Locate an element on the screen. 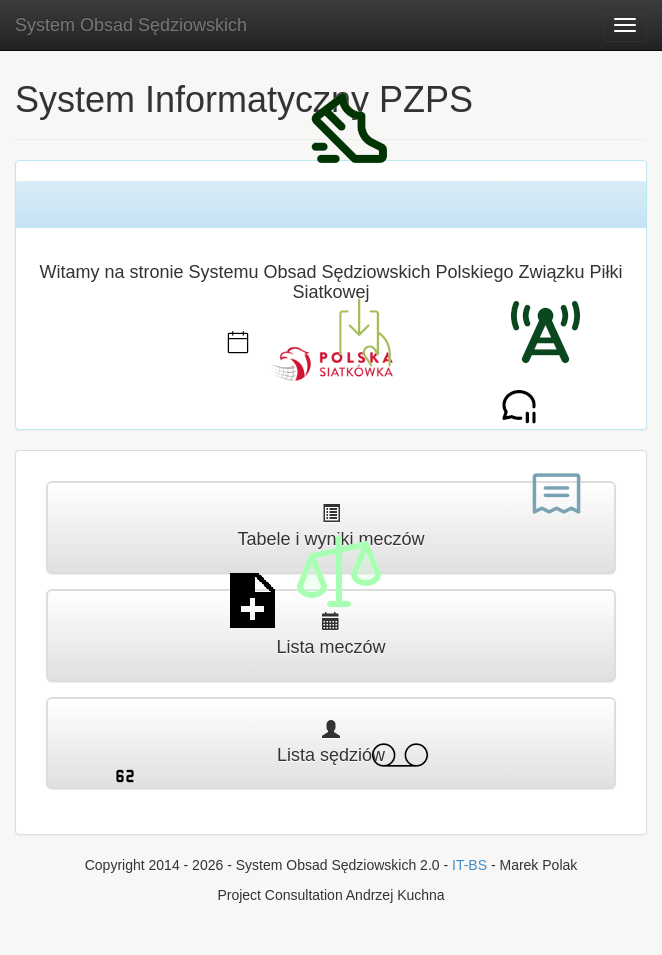  create a new note or document is located at coordinates (252, 600).